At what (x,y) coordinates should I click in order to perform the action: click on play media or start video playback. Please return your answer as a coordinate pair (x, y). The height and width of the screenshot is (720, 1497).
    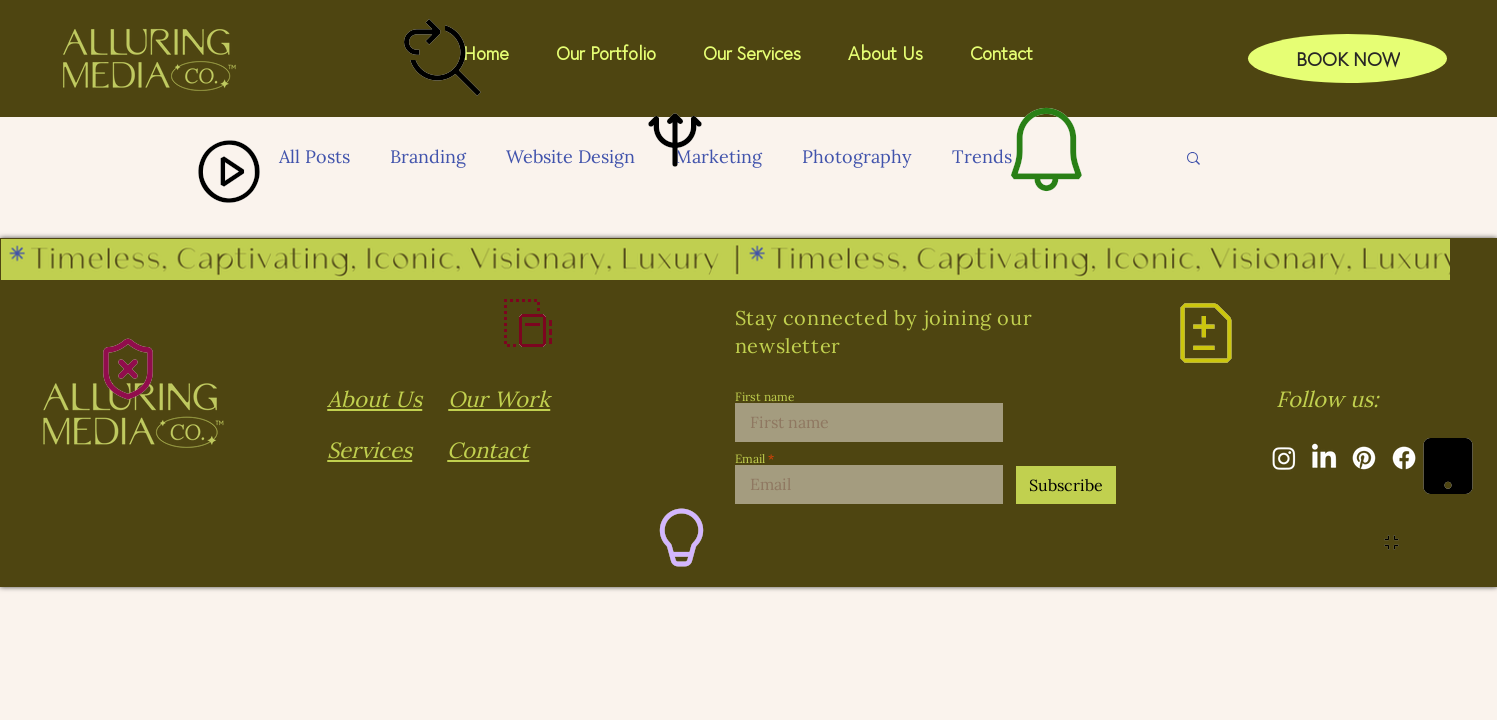
    Looking at the image, I should click on (229, 171).